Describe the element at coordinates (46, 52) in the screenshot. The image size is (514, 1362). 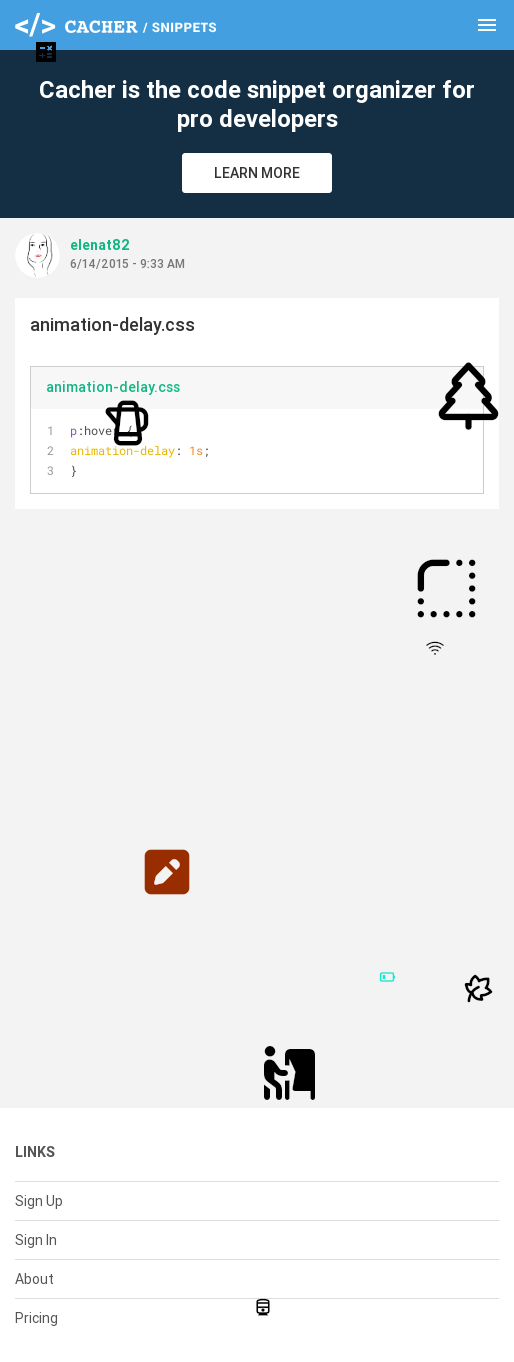
I see `open calculator app` at that location.